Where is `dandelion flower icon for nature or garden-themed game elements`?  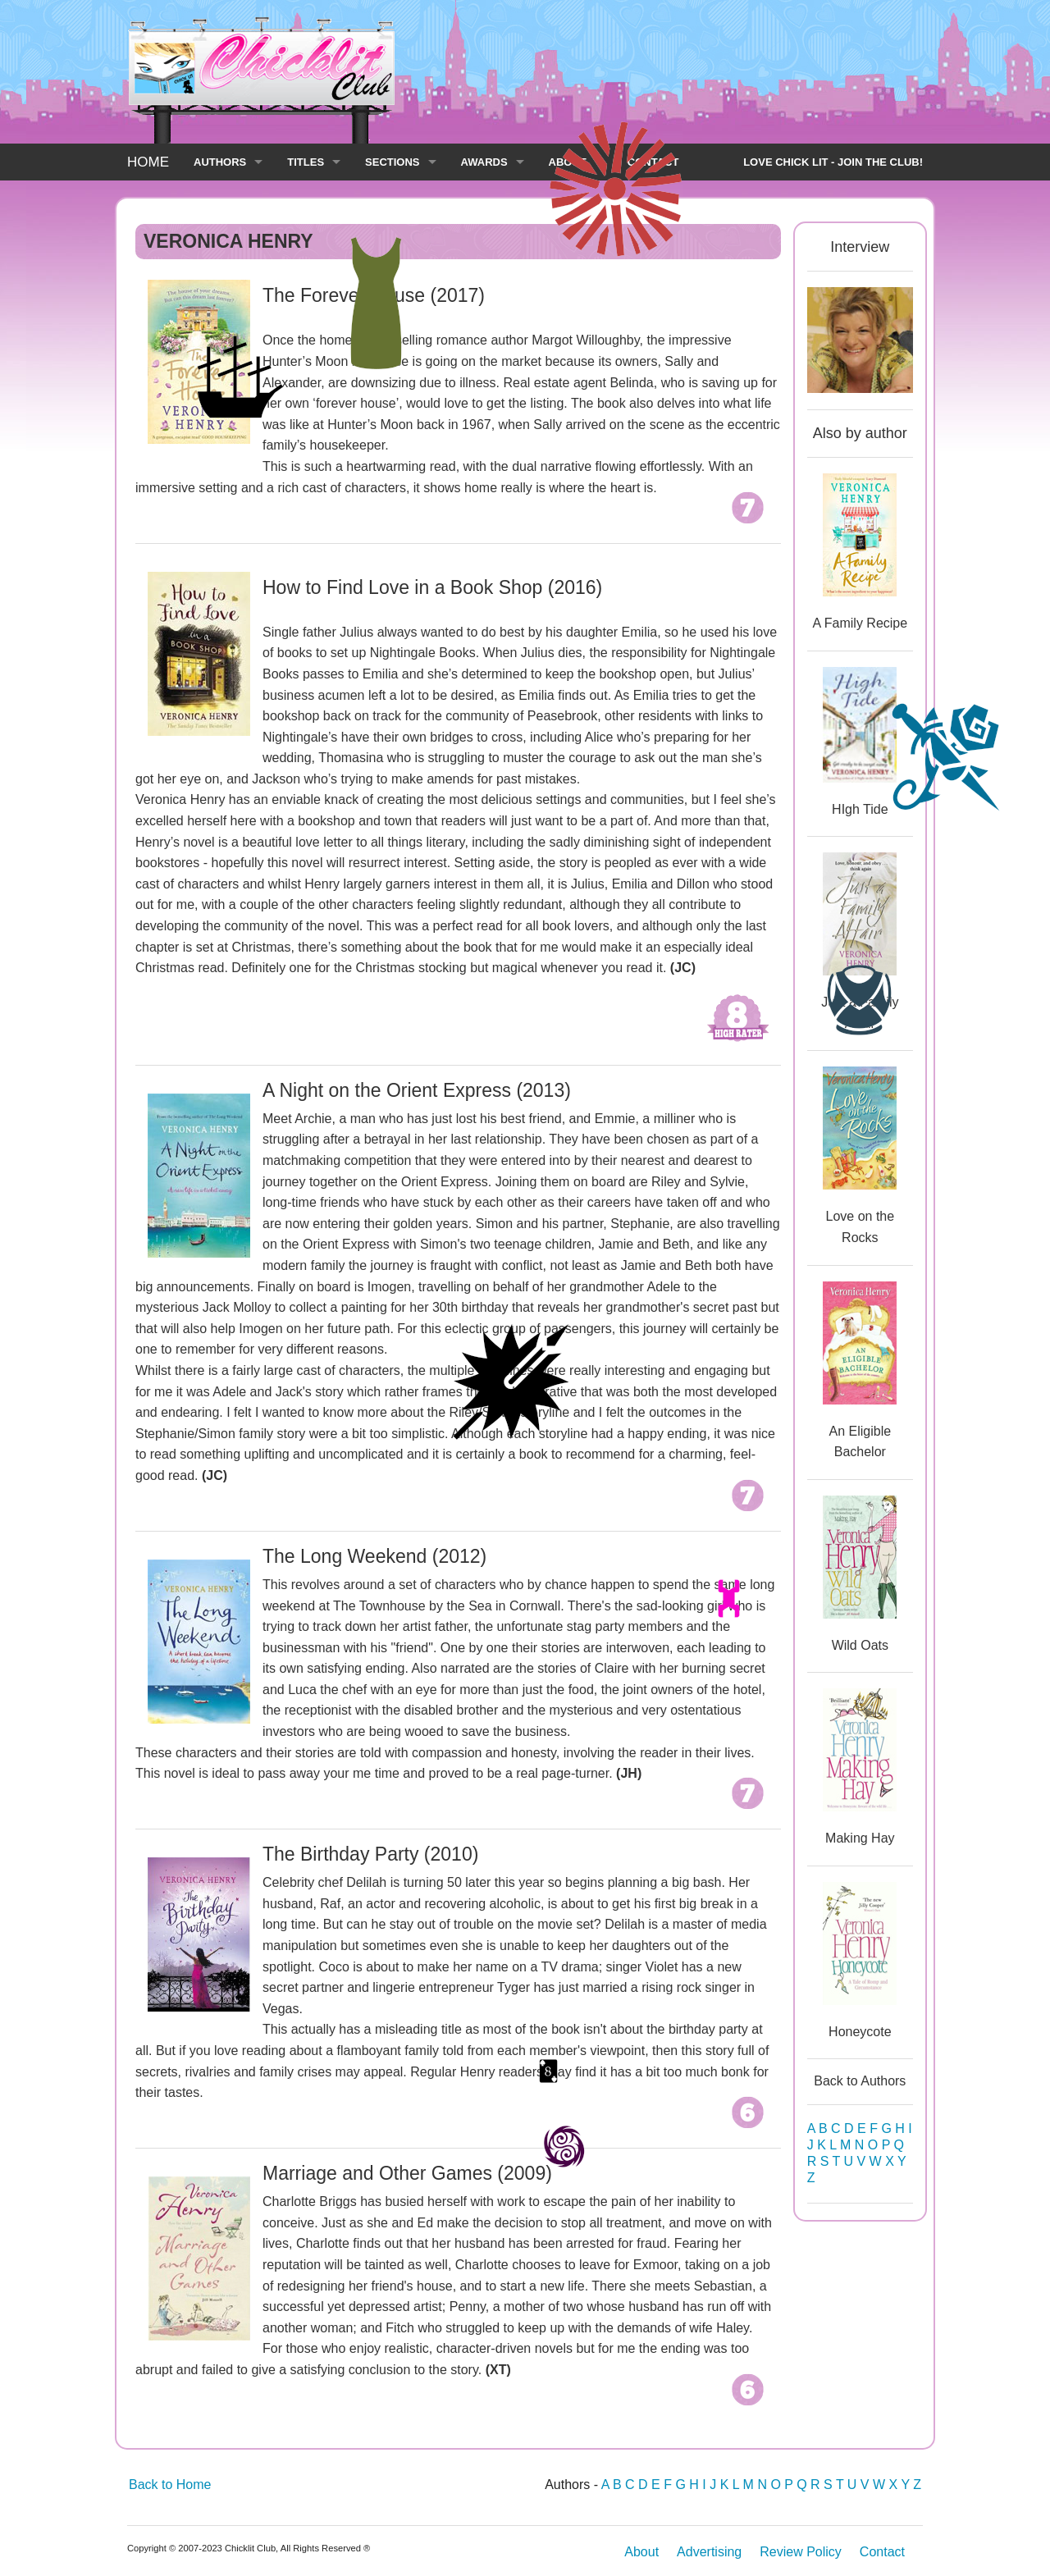 dandelion flower icon for nature or garden-themed game elements is located at coordinates (615, 189).